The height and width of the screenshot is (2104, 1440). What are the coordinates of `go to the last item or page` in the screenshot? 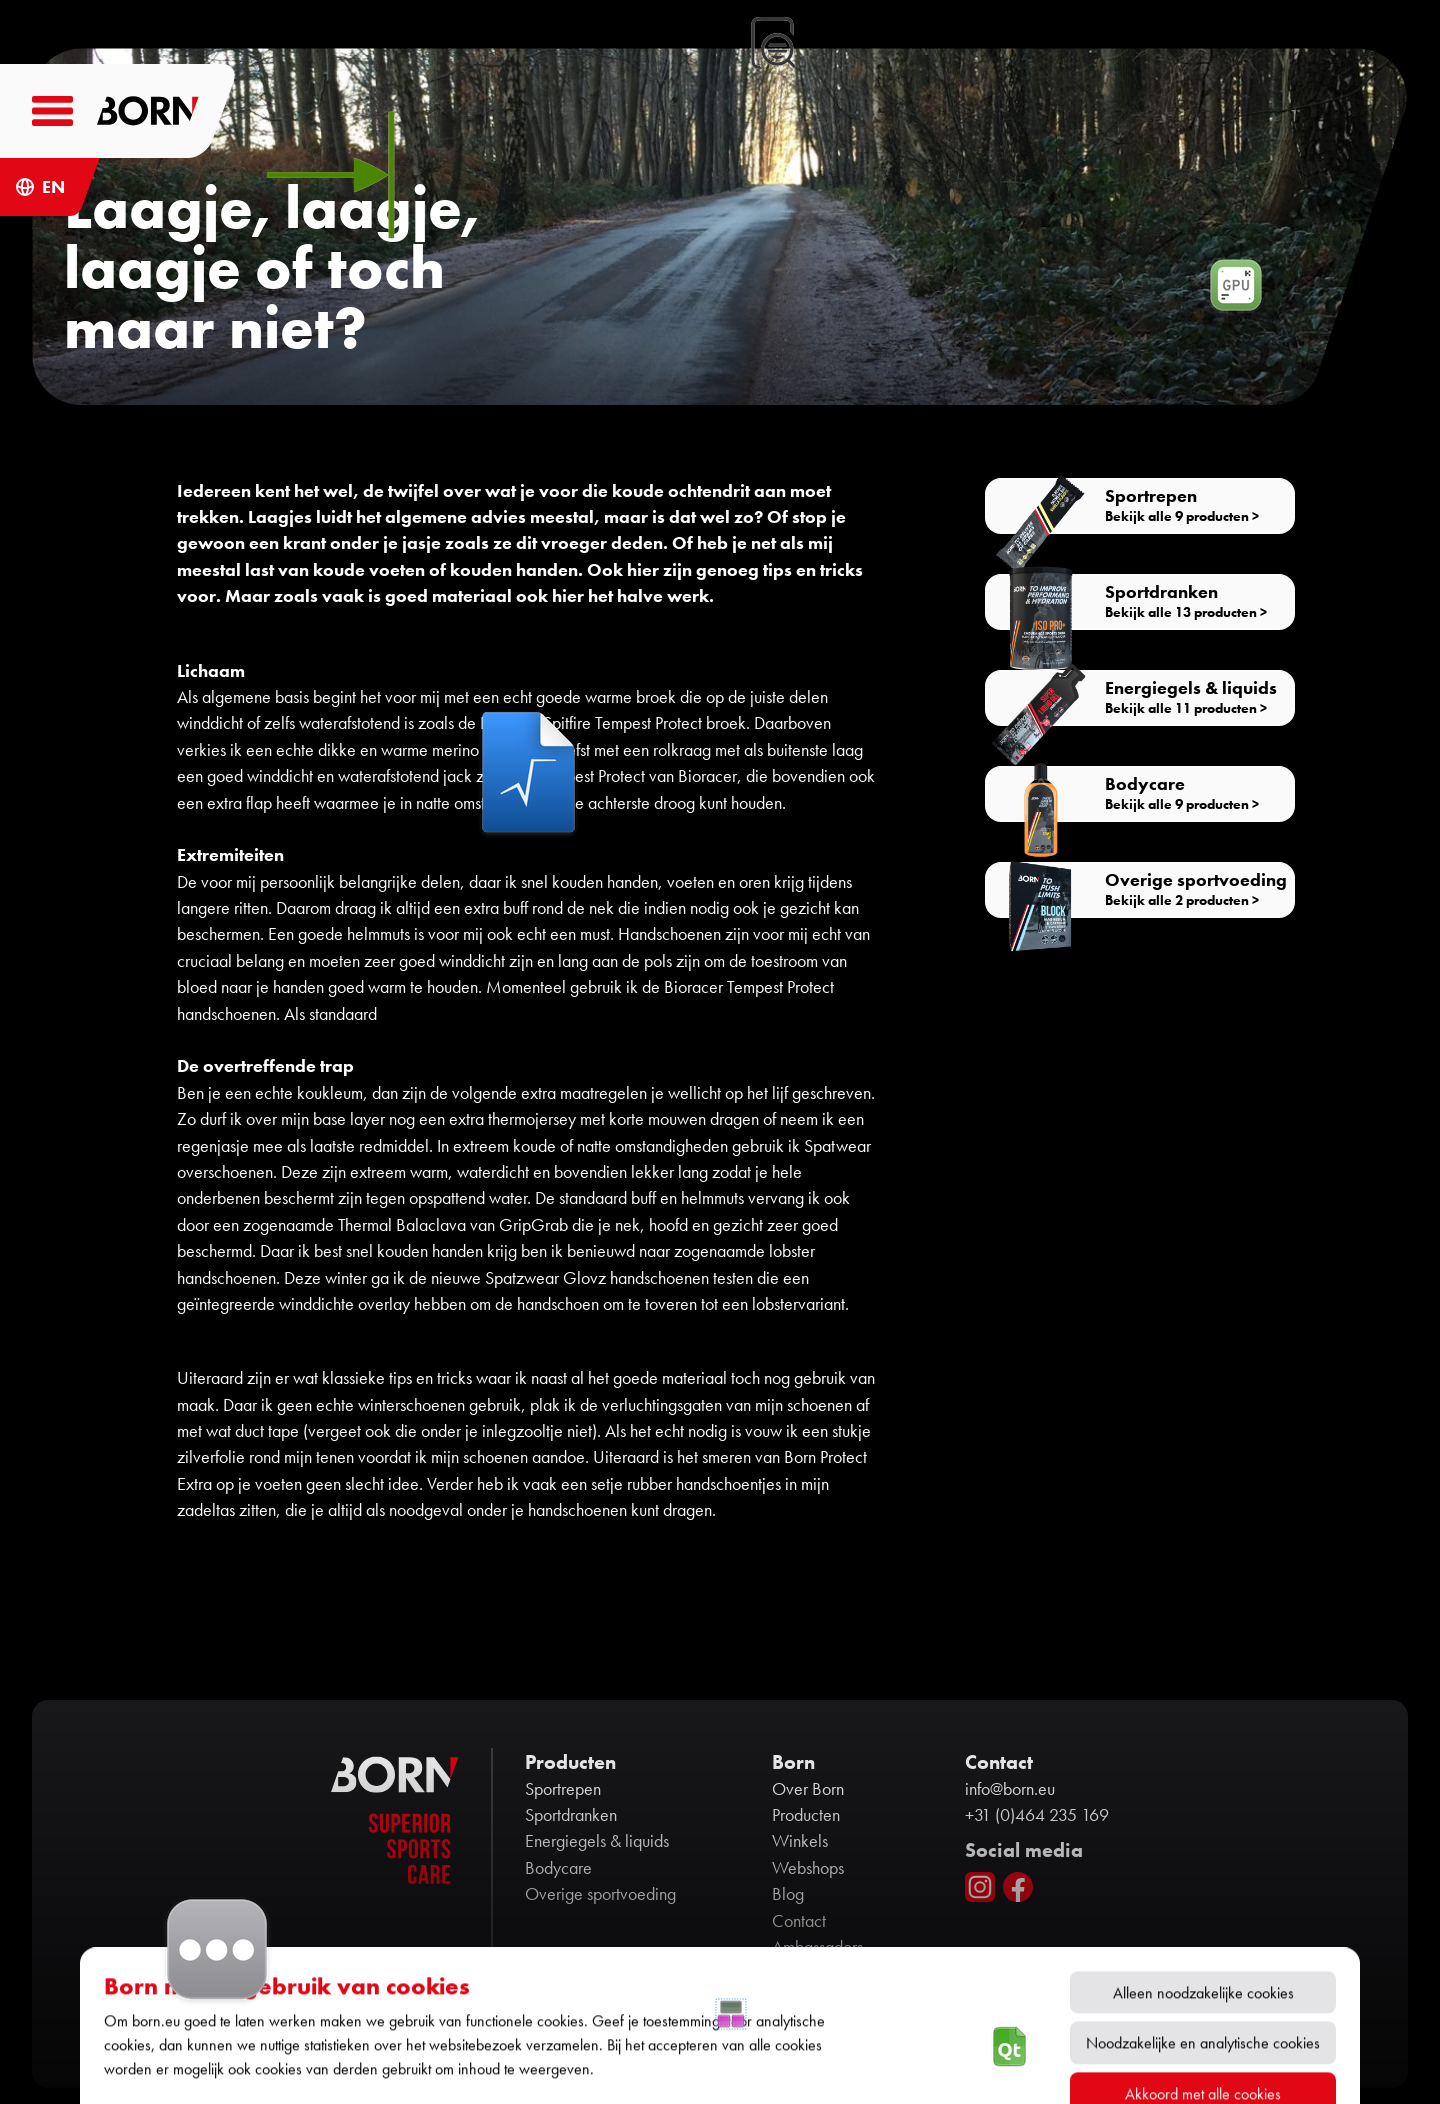 It's located at (331, 175).